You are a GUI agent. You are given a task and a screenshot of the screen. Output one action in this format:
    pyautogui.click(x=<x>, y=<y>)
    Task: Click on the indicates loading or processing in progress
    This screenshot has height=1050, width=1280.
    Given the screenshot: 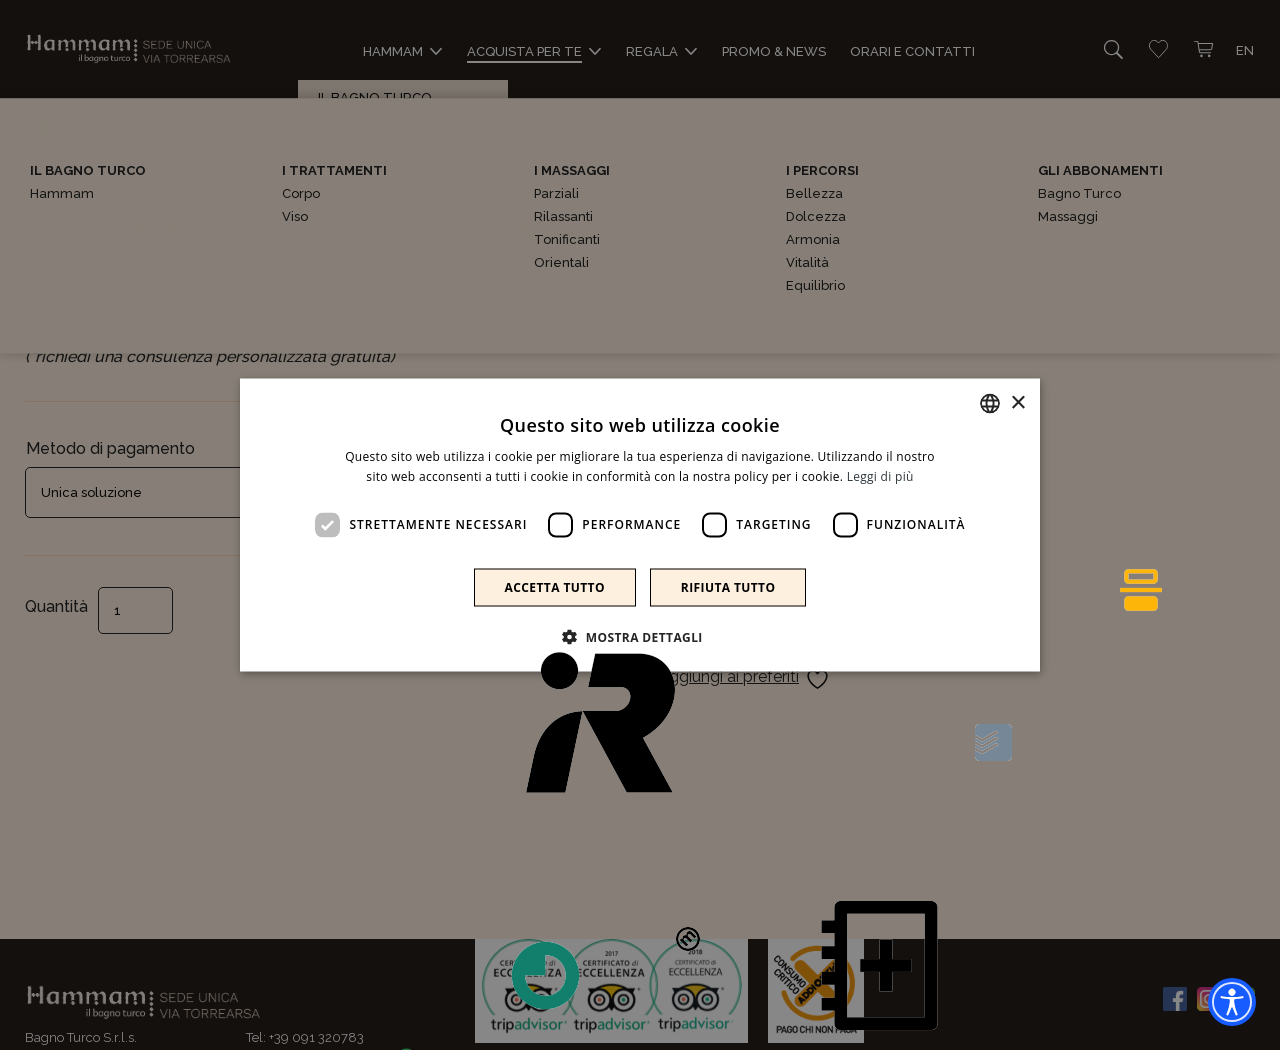 What is the action you would take?
    pyautogui.click(x=545, y=975)
    